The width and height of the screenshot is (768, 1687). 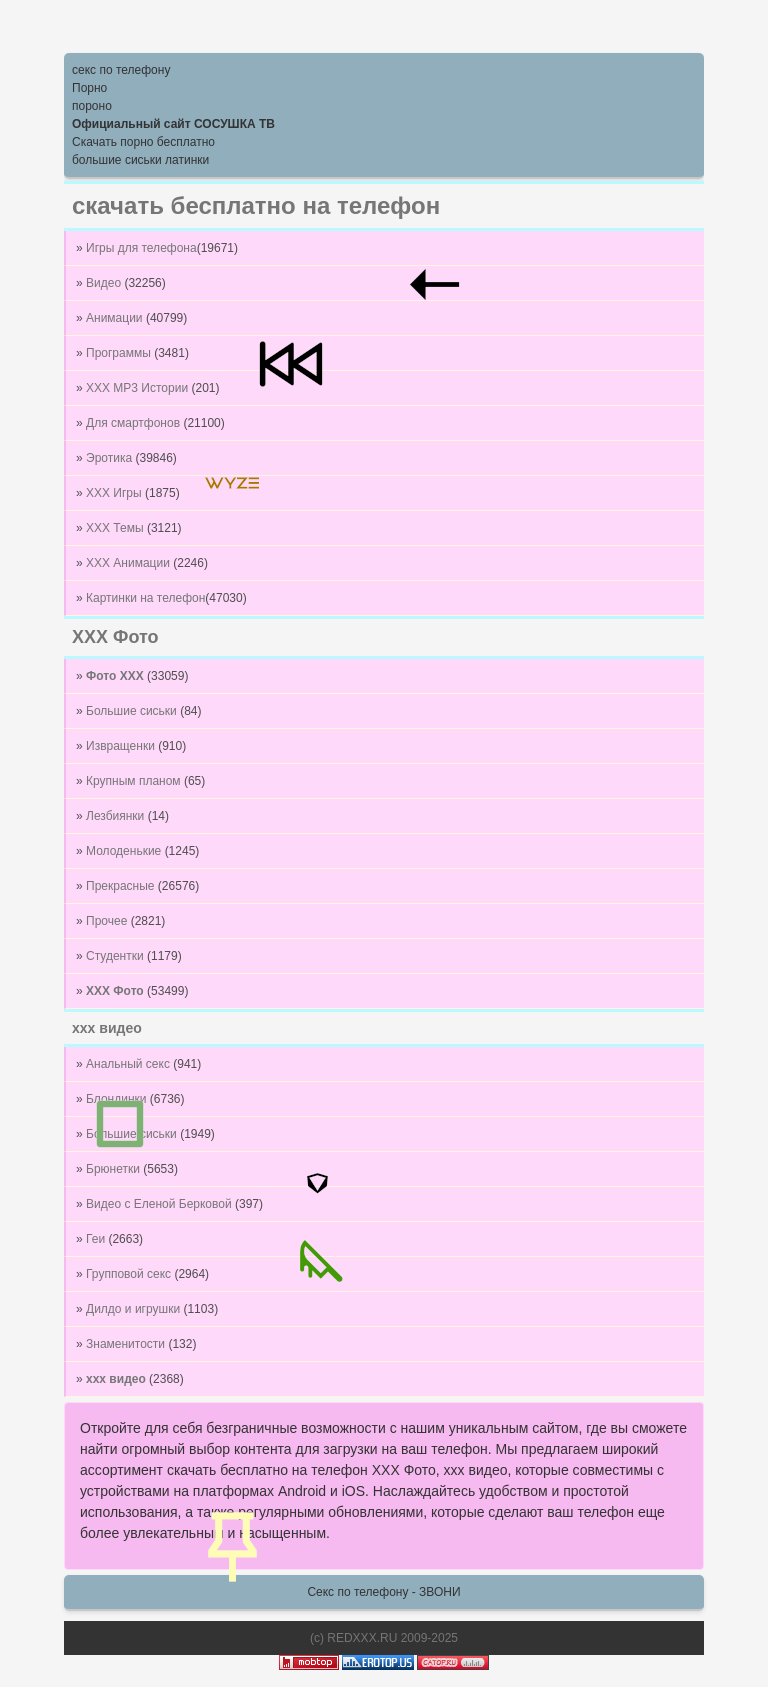 What do you see at coordinates (232, 483) in the screenshot?
I see `open the Wyze smart home app` at bounding box center [232, 483].